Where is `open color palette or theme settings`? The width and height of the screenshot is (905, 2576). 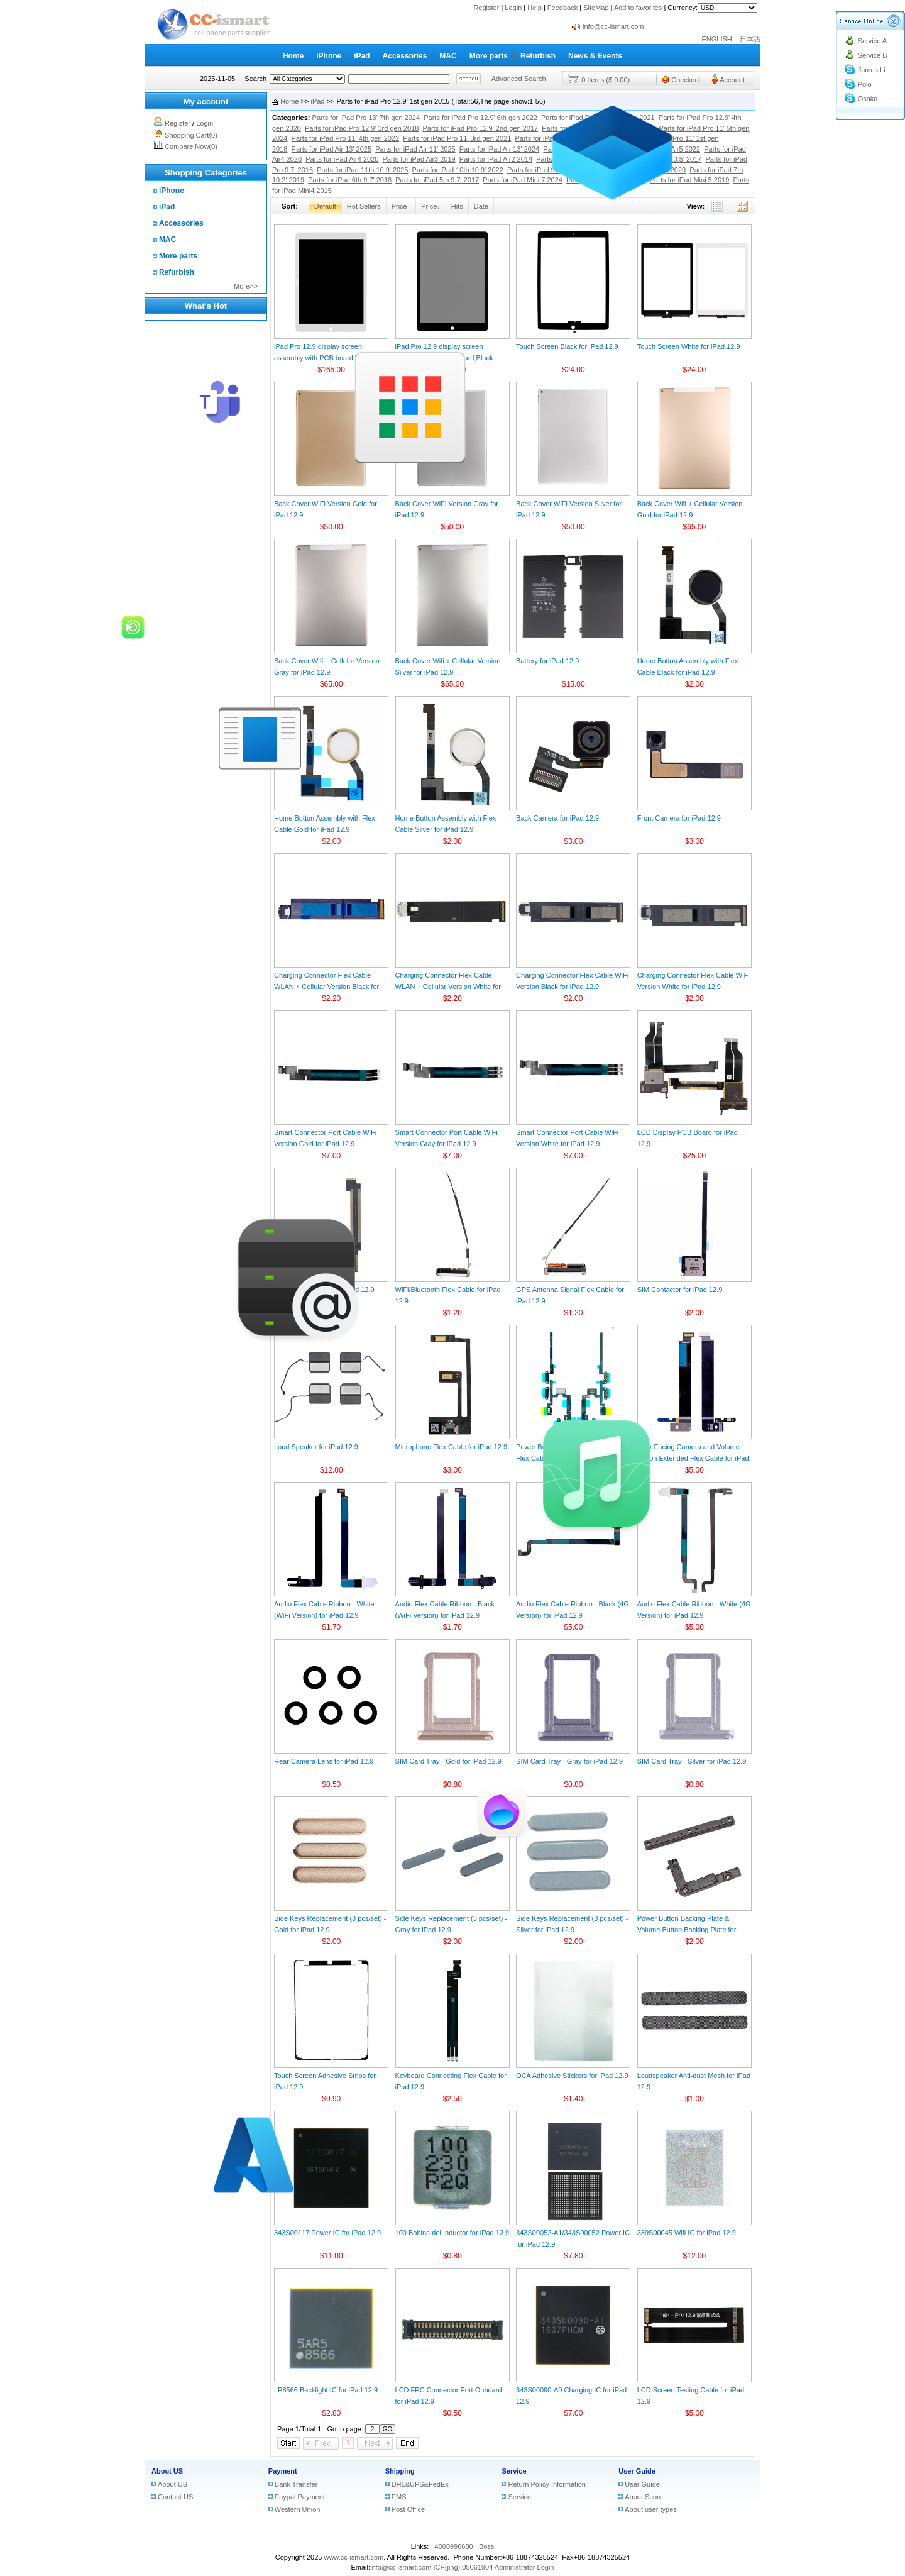 open color palette or theme settings is located at coordinates (410, 407).